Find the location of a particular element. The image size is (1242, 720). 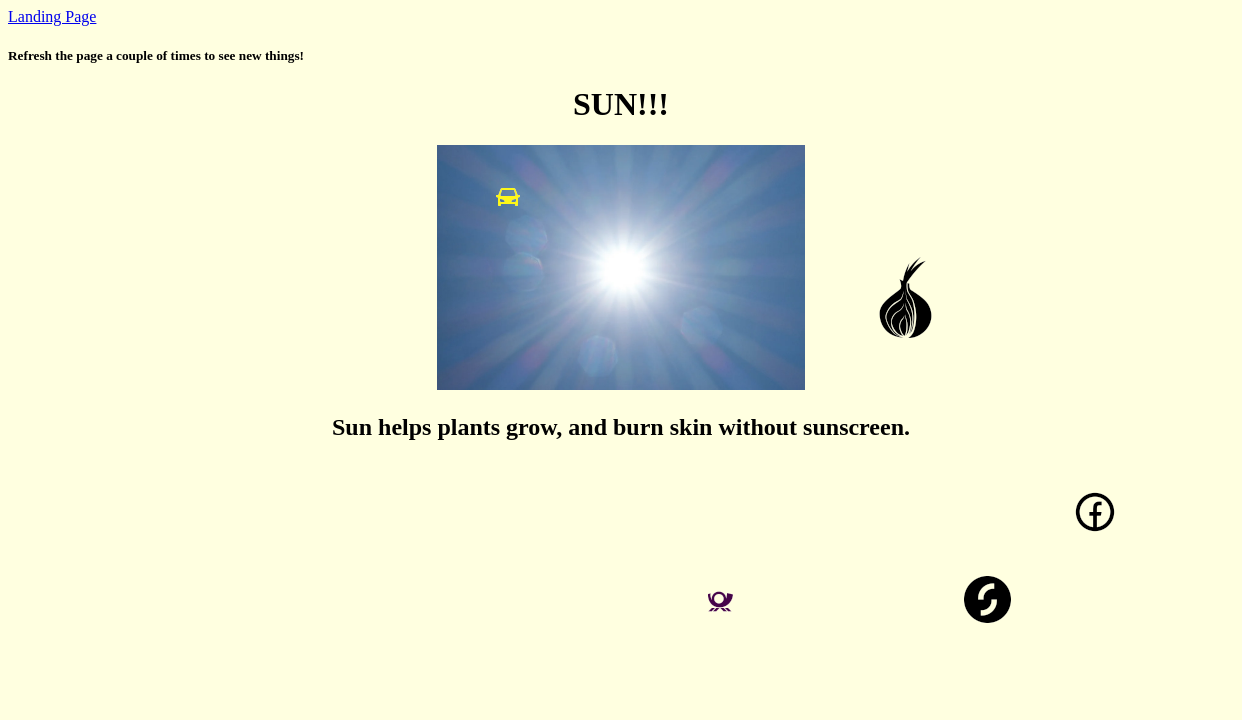

select car or driving mode for navigation is located at coordinates (508, 196).